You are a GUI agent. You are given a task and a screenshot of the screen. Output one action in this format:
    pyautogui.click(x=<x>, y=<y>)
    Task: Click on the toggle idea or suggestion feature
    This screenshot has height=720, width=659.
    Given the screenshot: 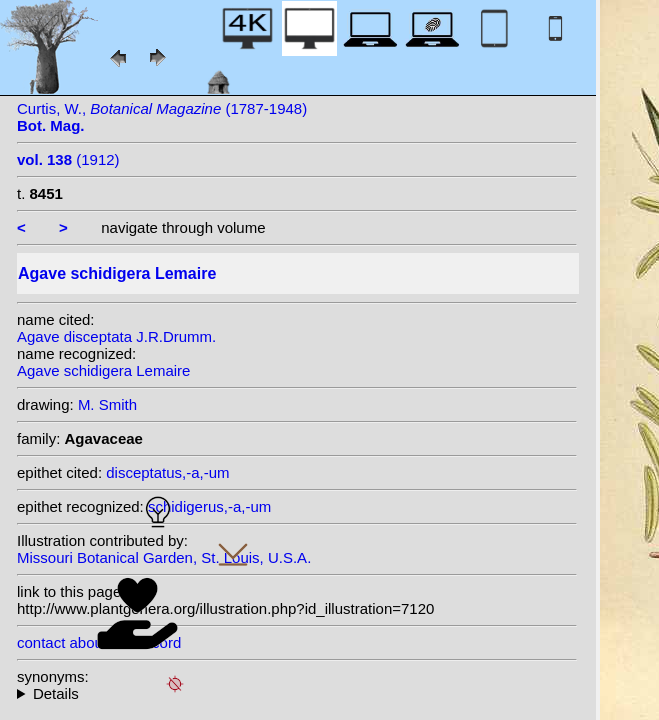 What is the action you would take?
    pyautogui.click(x=158, y=512)
    